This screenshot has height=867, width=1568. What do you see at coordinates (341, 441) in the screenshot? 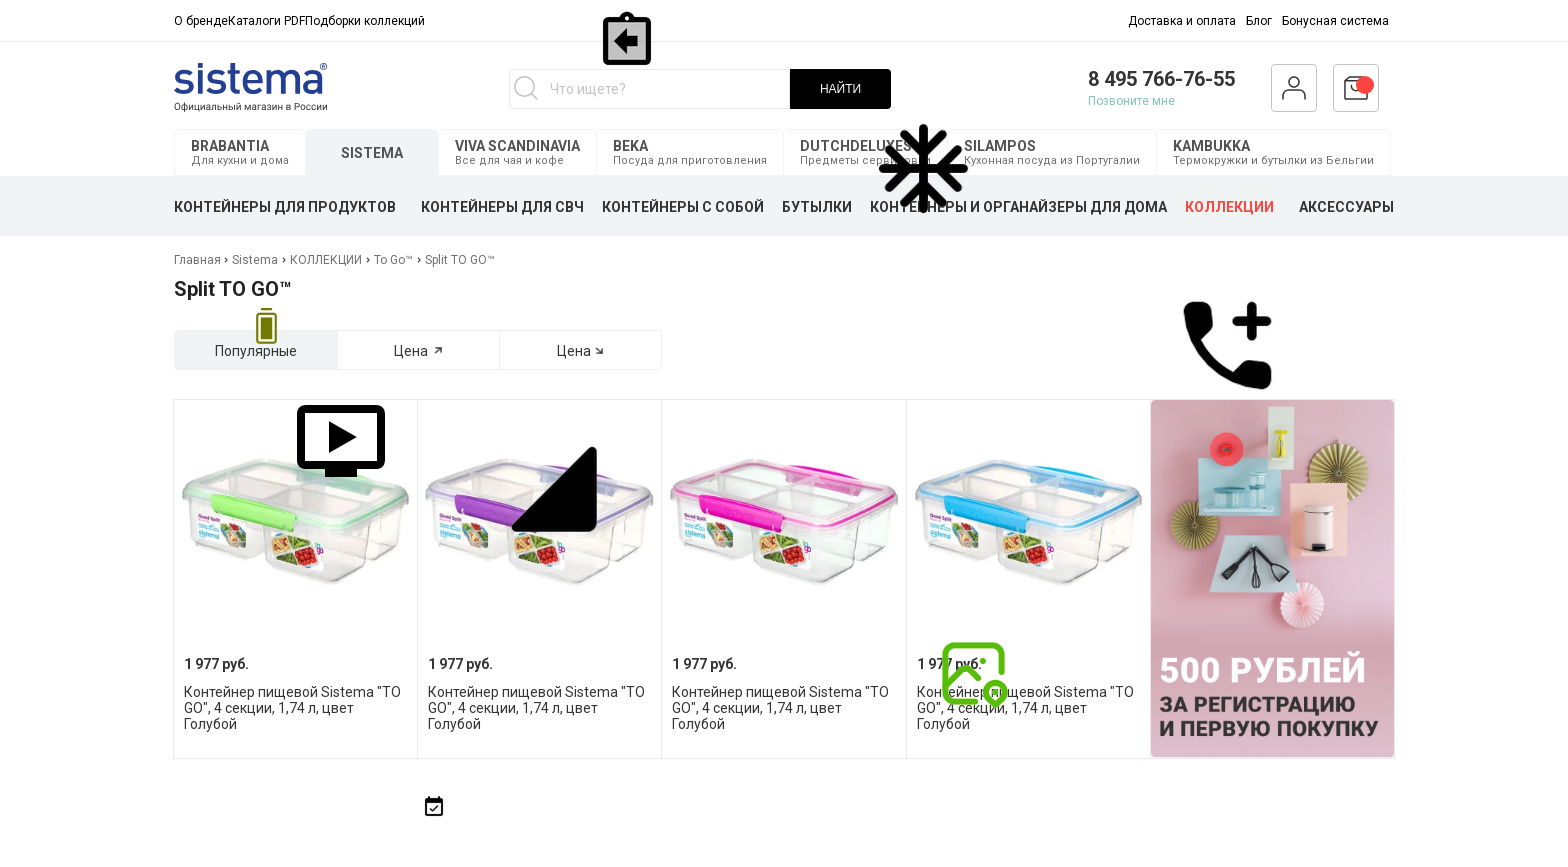
I see `access on-demand video content` at bounding box center [341, 441].